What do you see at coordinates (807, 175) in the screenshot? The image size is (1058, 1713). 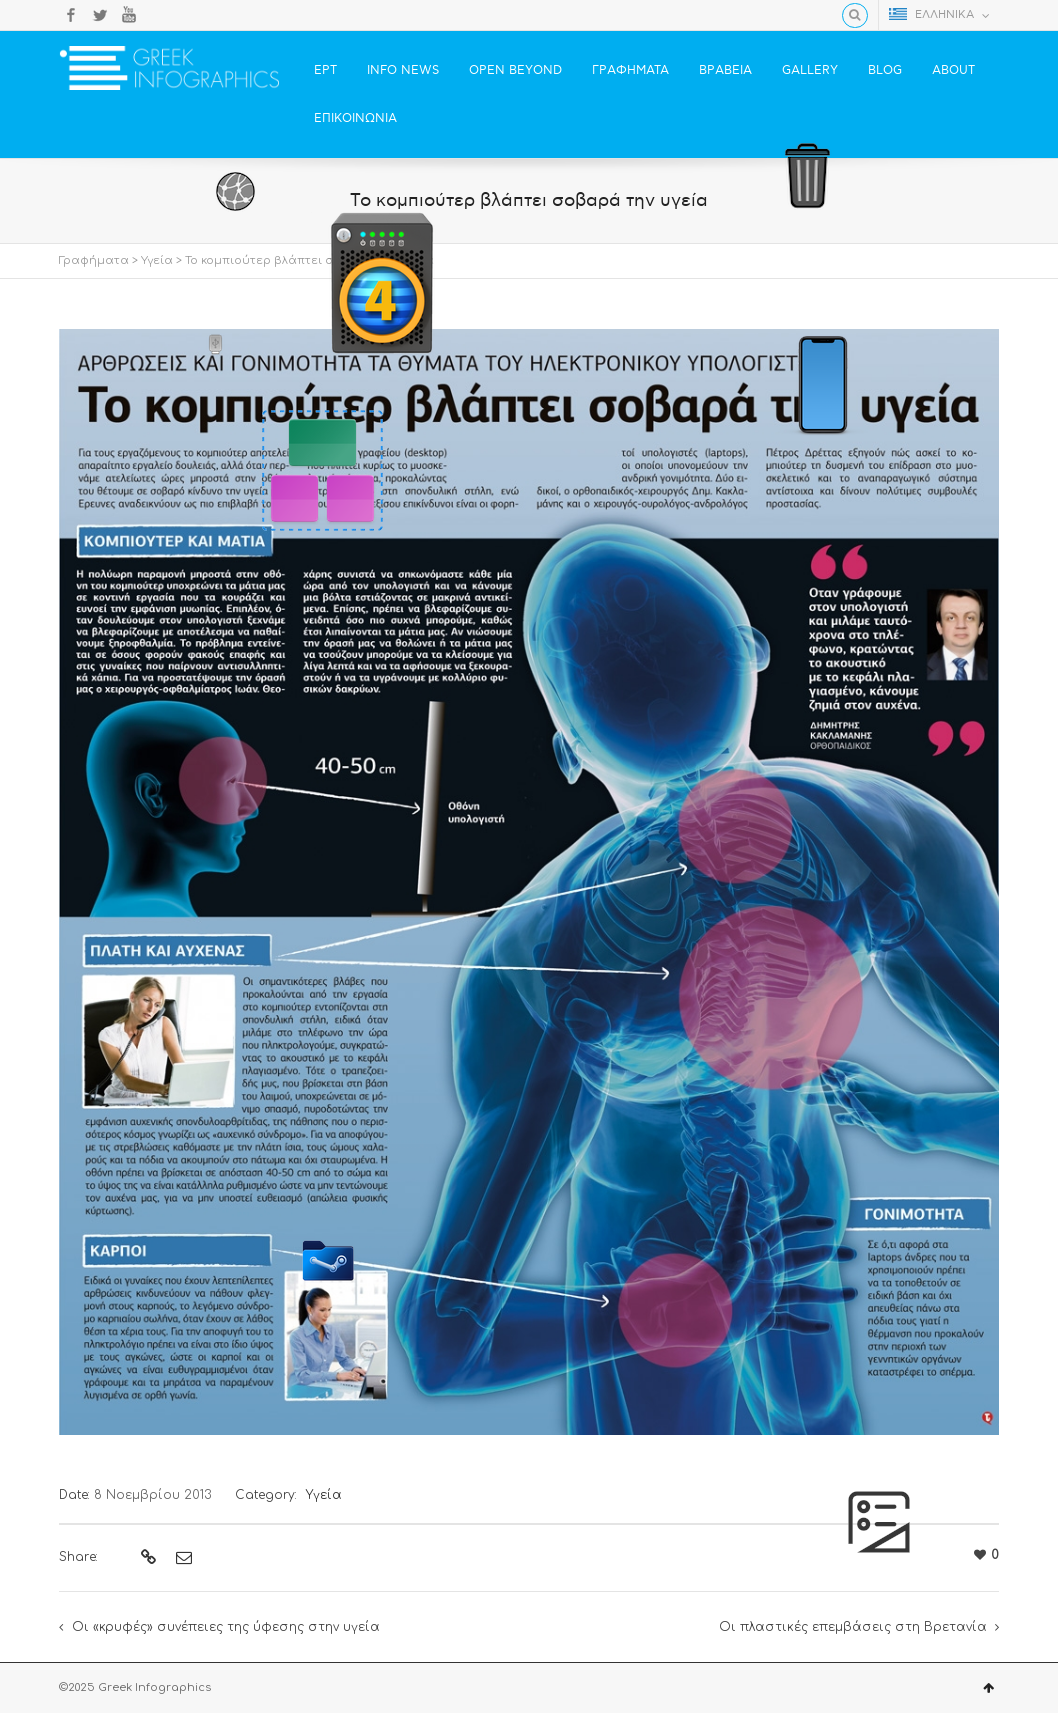 I see `view deleted emails in trash folder` at bounding box center [807, 175].